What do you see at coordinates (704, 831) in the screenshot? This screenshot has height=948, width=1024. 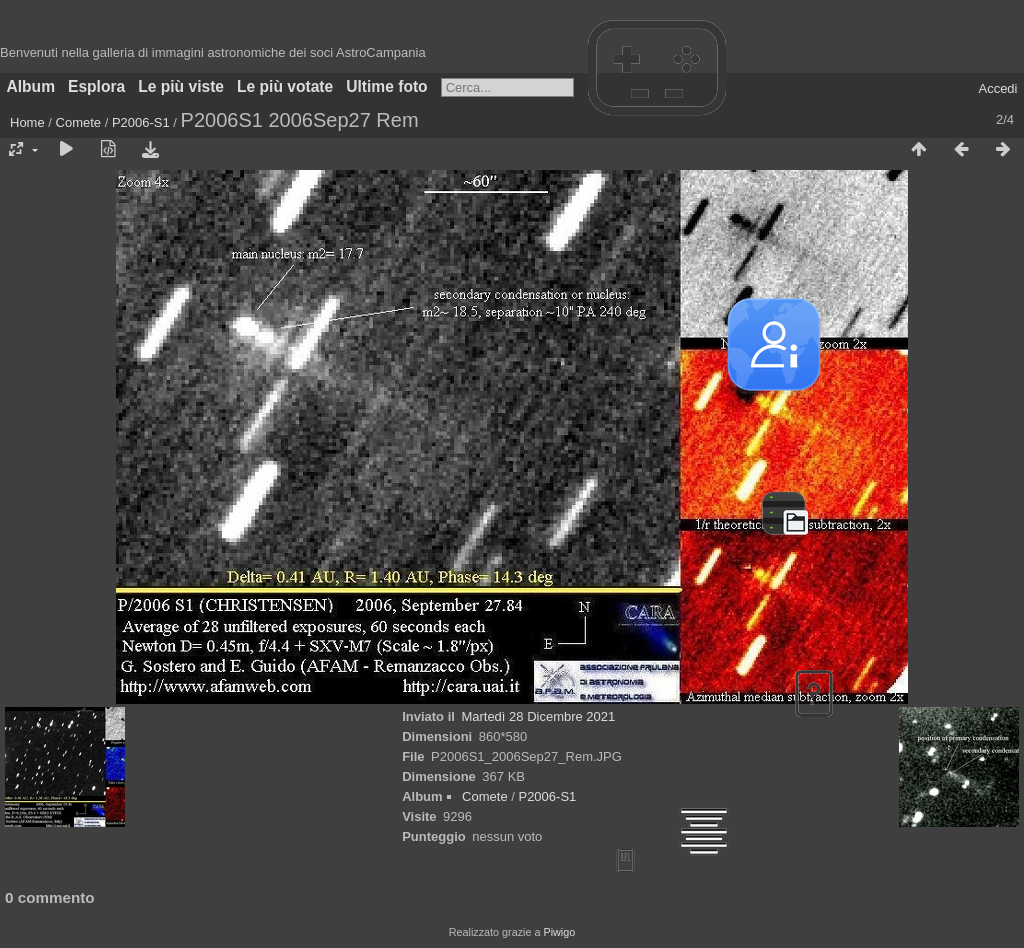 I see `center align text` at bounding box center [704, 831].